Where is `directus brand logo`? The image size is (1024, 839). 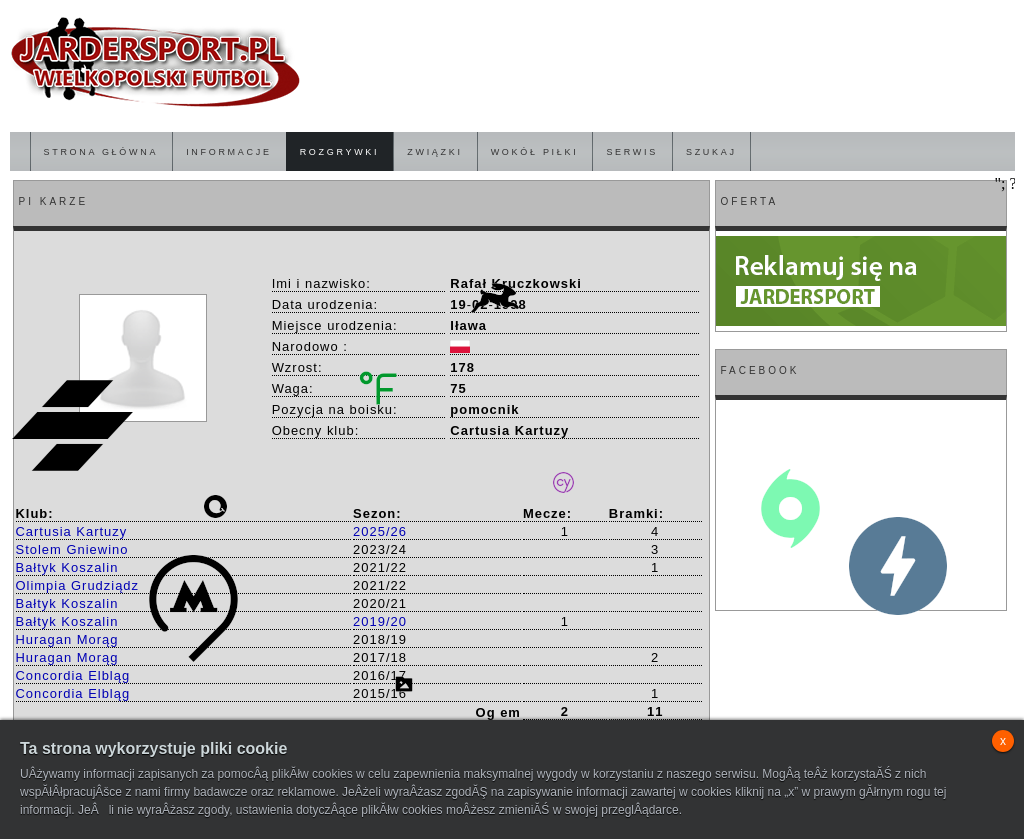
directus brand logo is located at coordinates (495, 298).